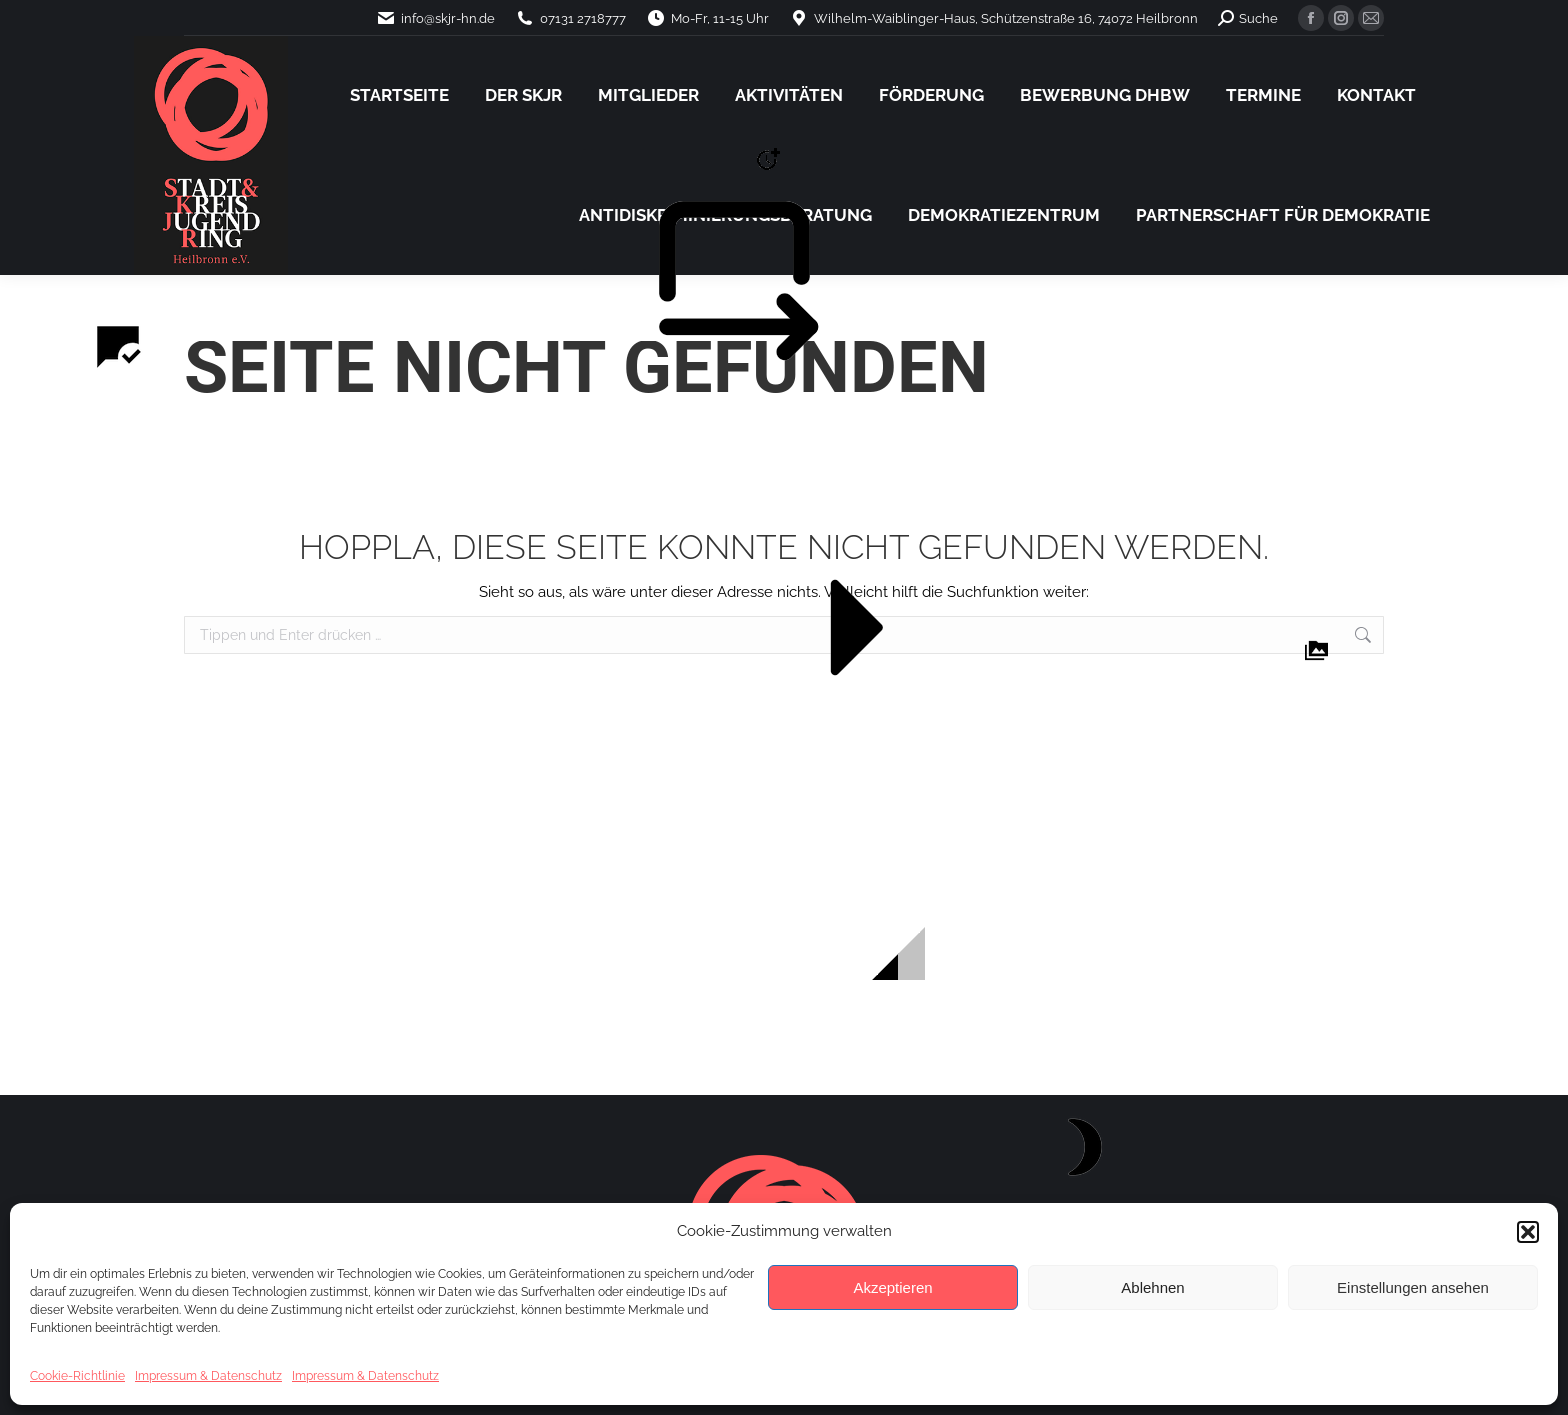  What do you see at coordinates (852, 627) in the screenshot?
I see `navigate to the next item or screen` at bounding box center [852, 627].